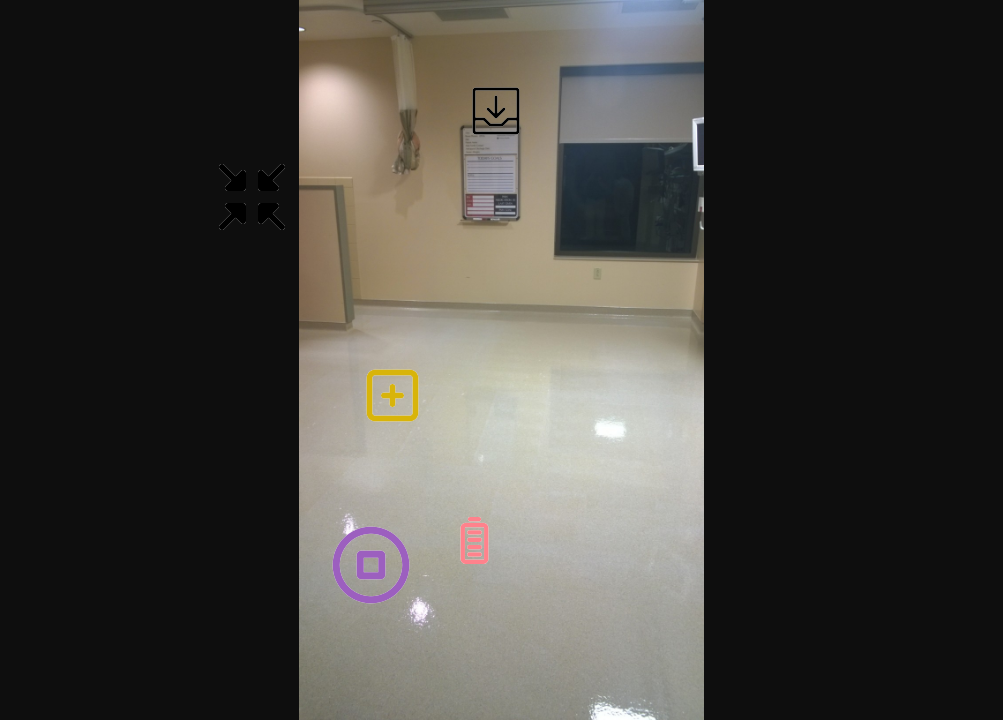  What do you see at coordinates (474, 540) in the screenshot?
I see `indicates battery is fully charged` at bounding box center [474, 540].